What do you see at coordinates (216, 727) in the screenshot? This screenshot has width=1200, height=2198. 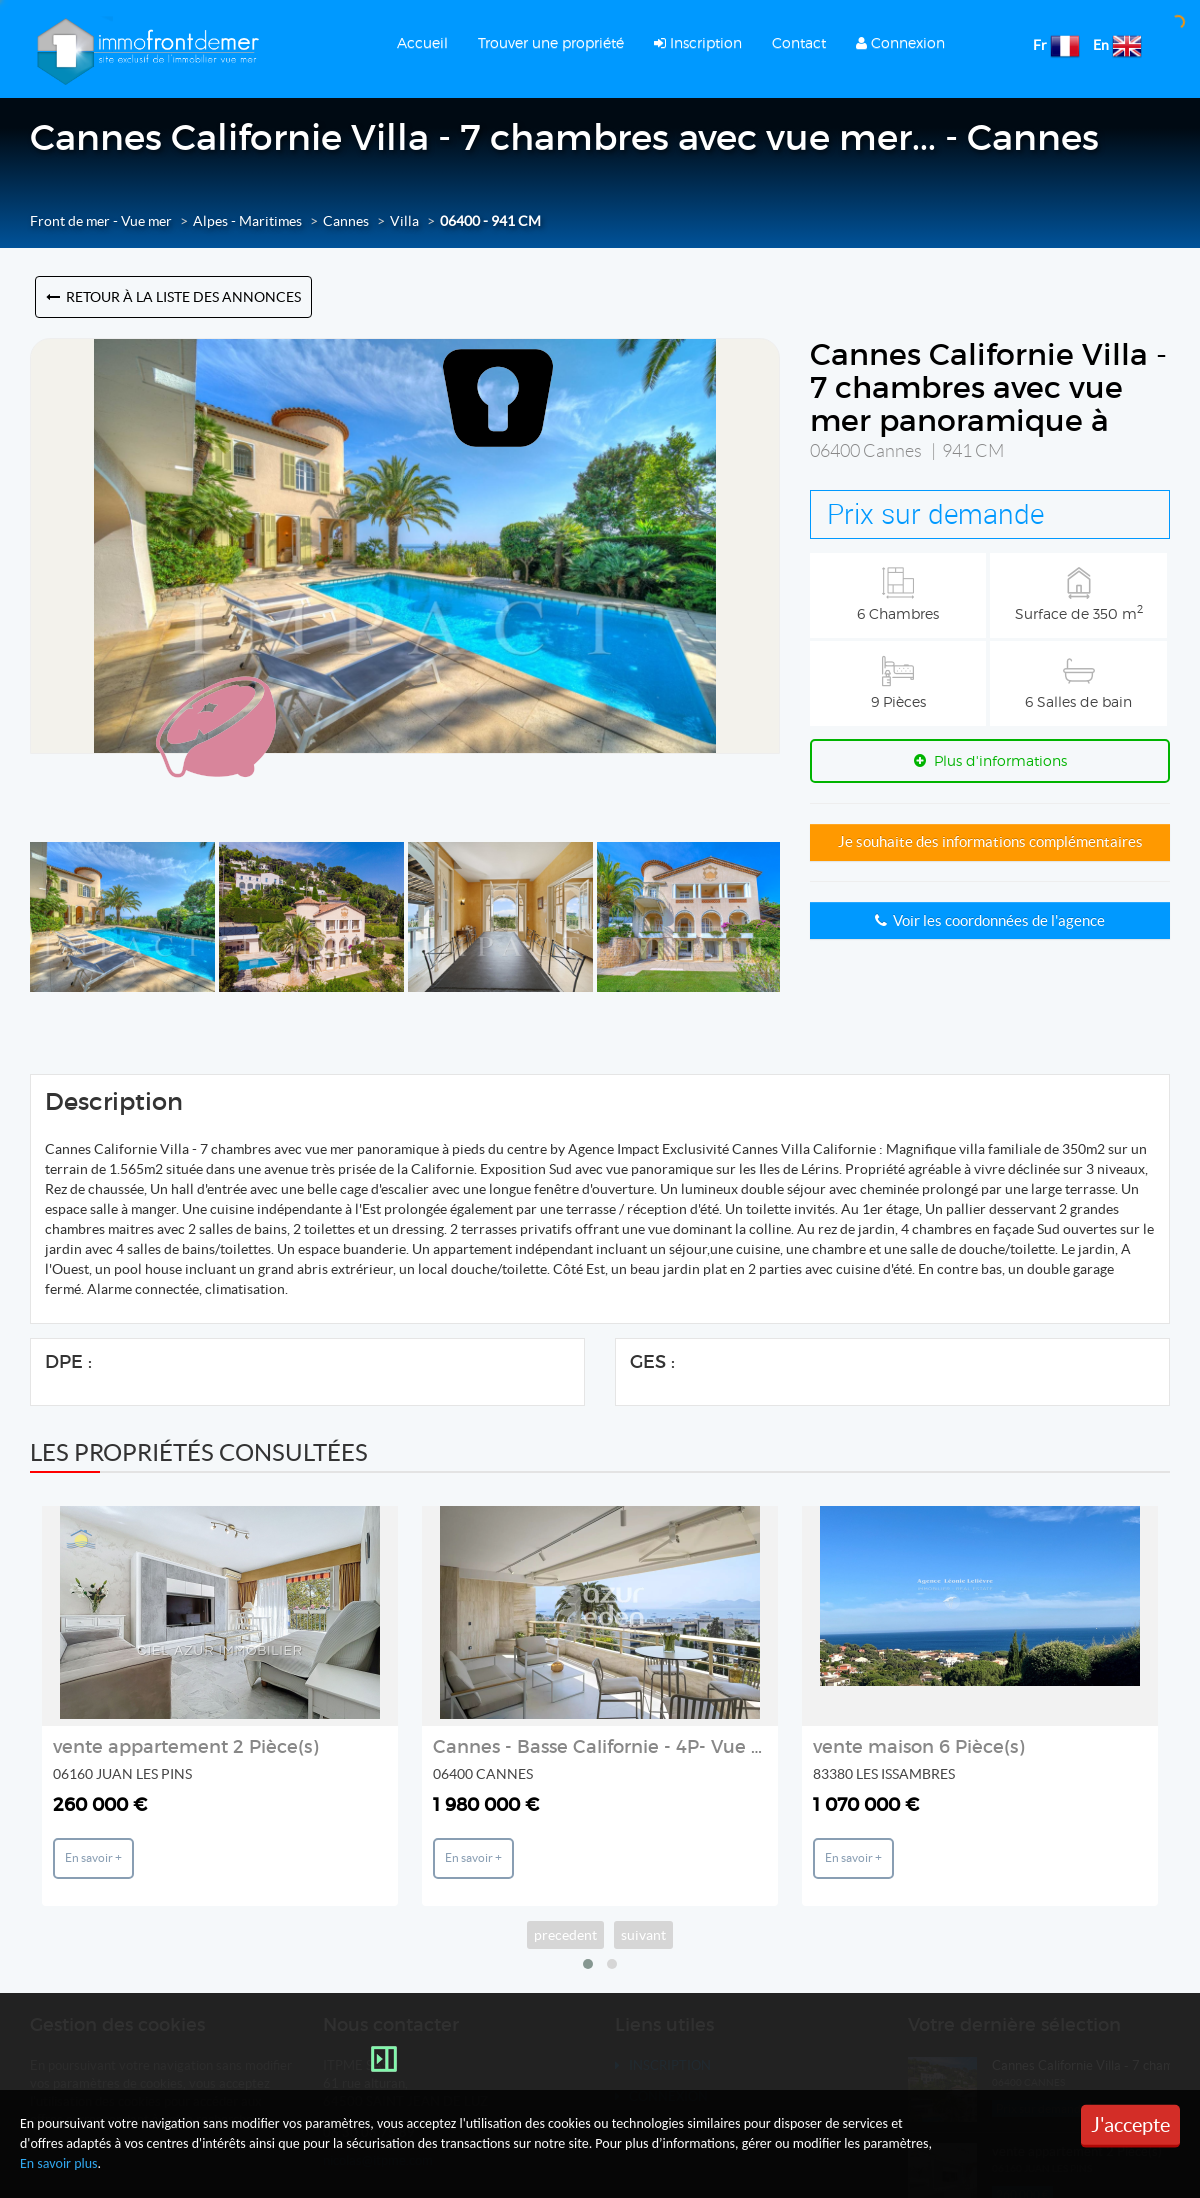 I see `open the Fresh framework website or documentation` at bounding box center [216, 727].